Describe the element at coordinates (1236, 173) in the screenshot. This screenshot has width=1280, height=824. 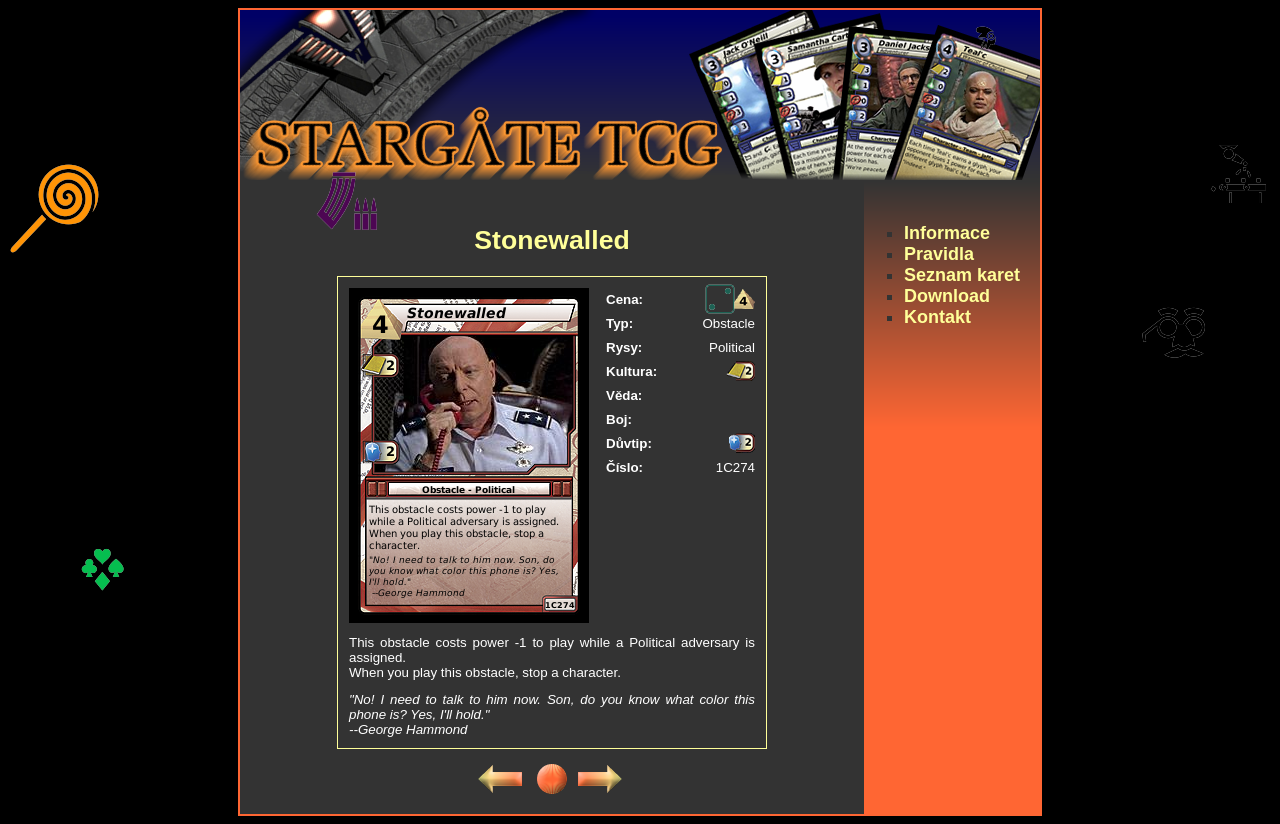
I see `access automation or manufacturing settings` at that location.